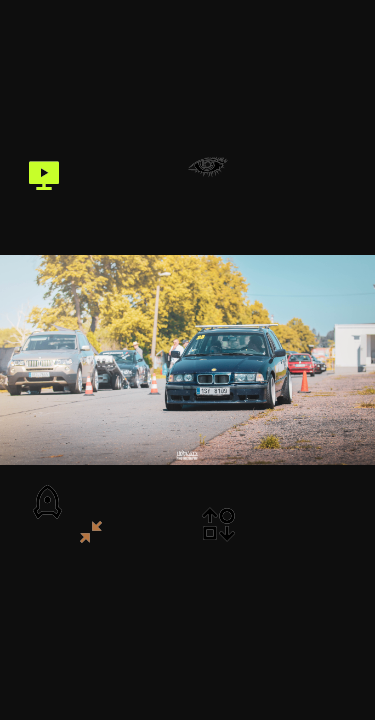 The height and width of the screenshot is (720, 375). What do you see at coordinates (218, 524) in the screenshot?
I see `swap or exchange items` at bounding box center [218, 524].